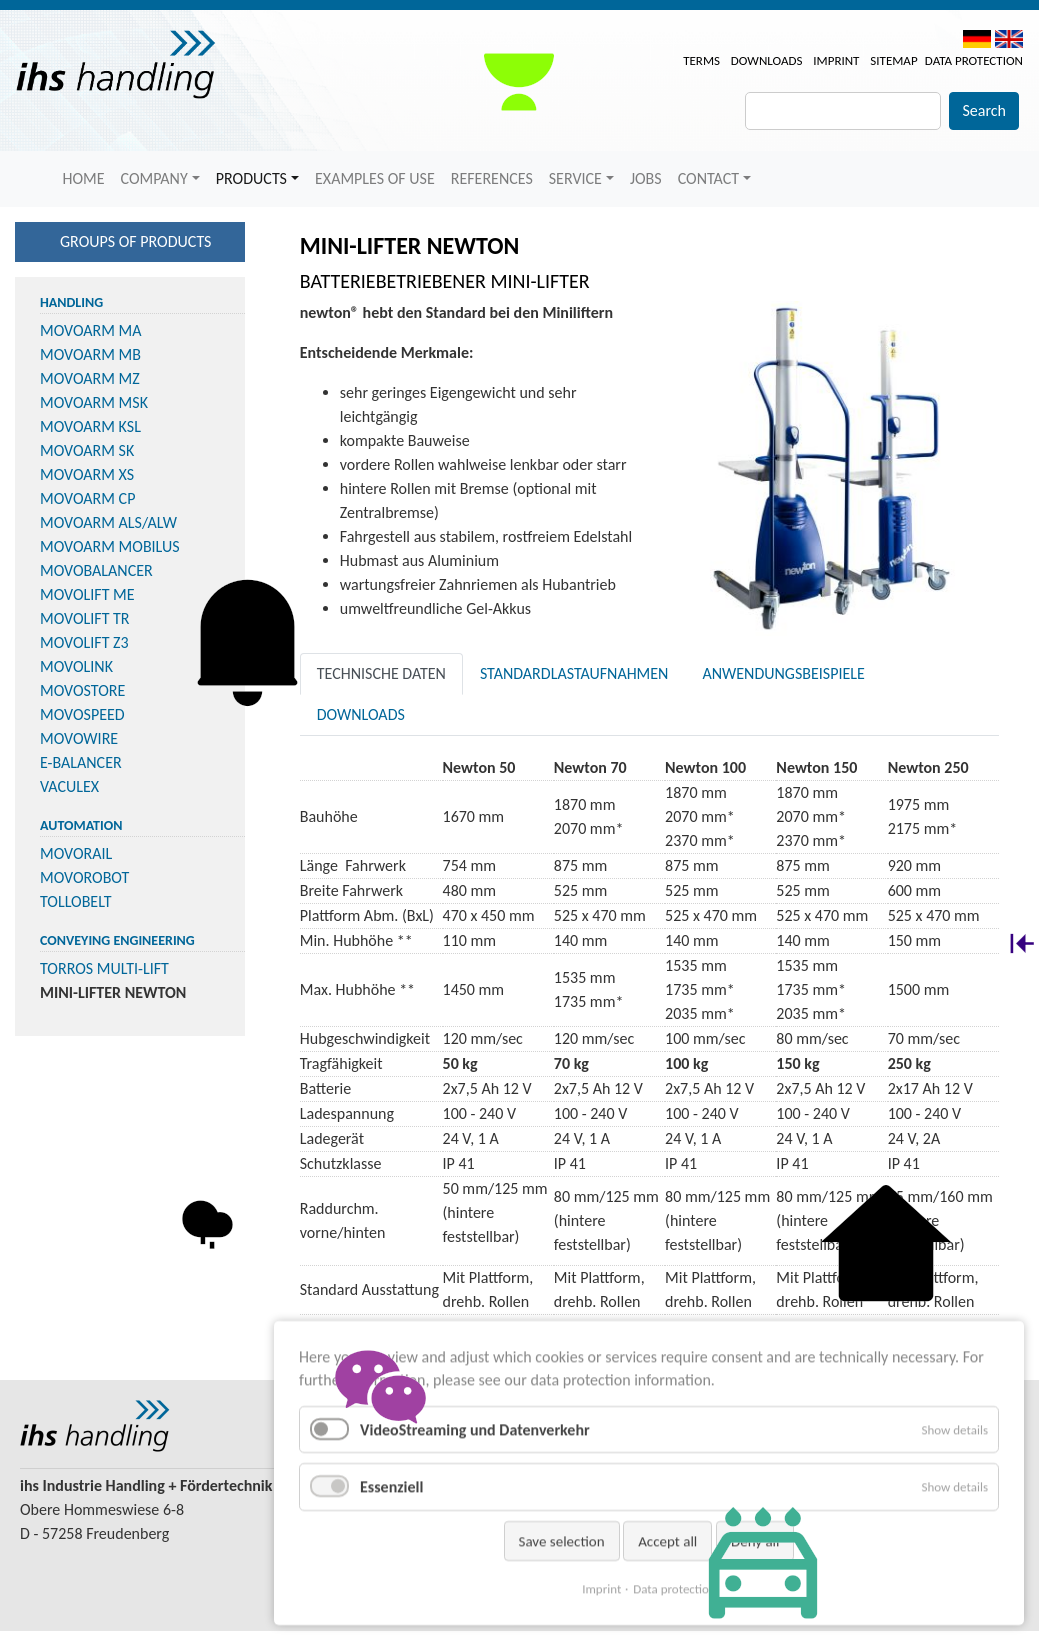 The width and height of the screenshot is (1039, 1640). What do you see at coordinates (886, 1248) in the screenshot?
I see `navigate to home screen` at bounding box center [886, 1248].